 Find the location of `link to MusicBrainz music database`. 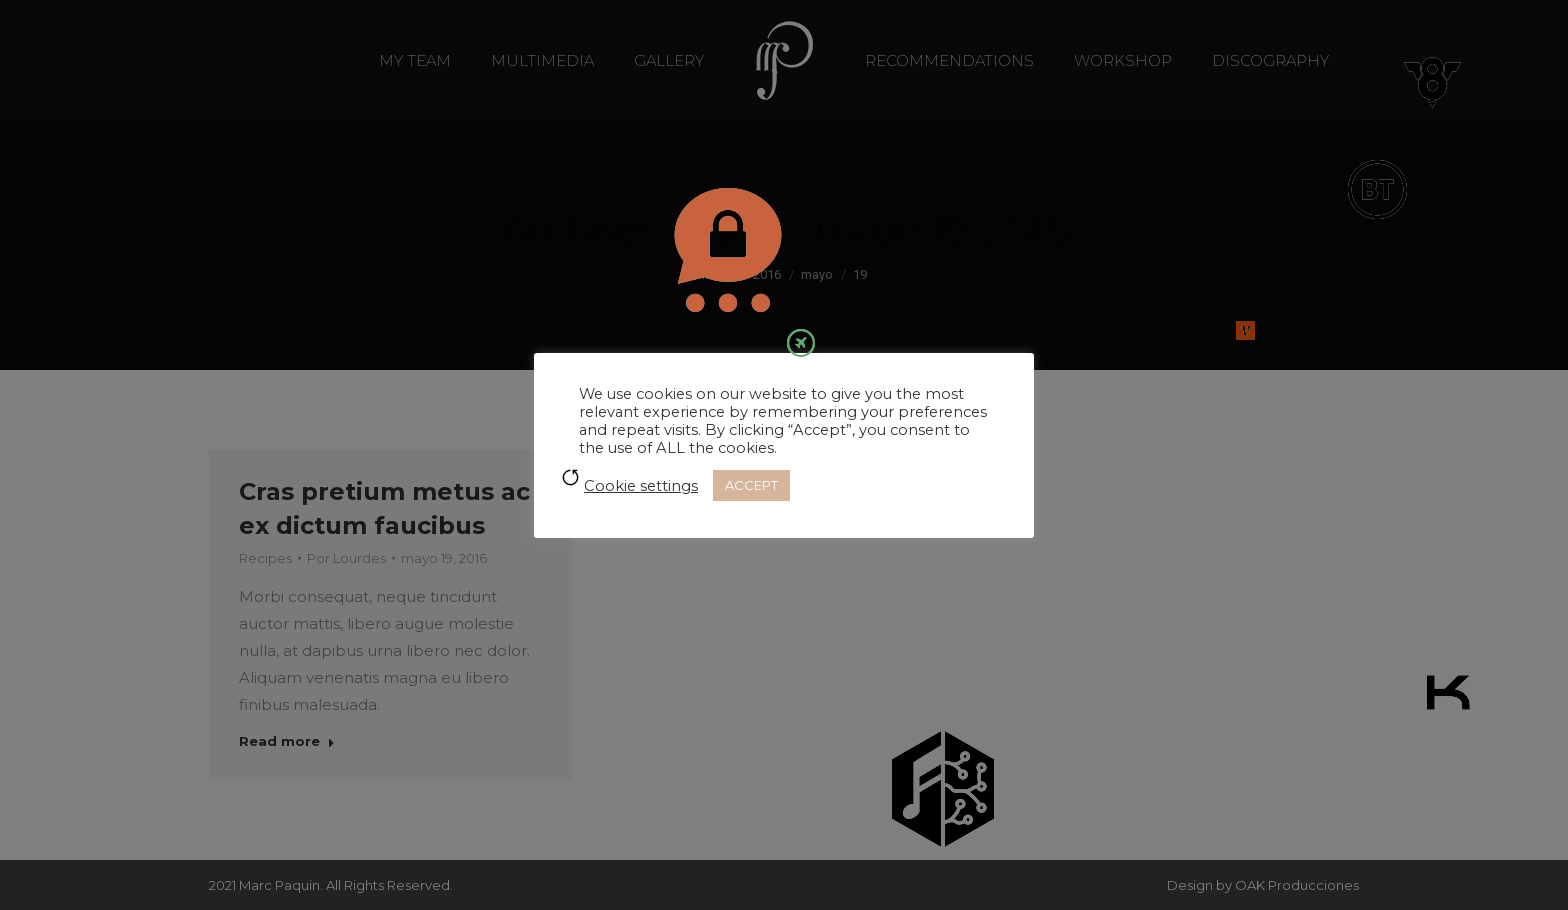

link to MusicBrainz music database is located at coordinates (943, 789).